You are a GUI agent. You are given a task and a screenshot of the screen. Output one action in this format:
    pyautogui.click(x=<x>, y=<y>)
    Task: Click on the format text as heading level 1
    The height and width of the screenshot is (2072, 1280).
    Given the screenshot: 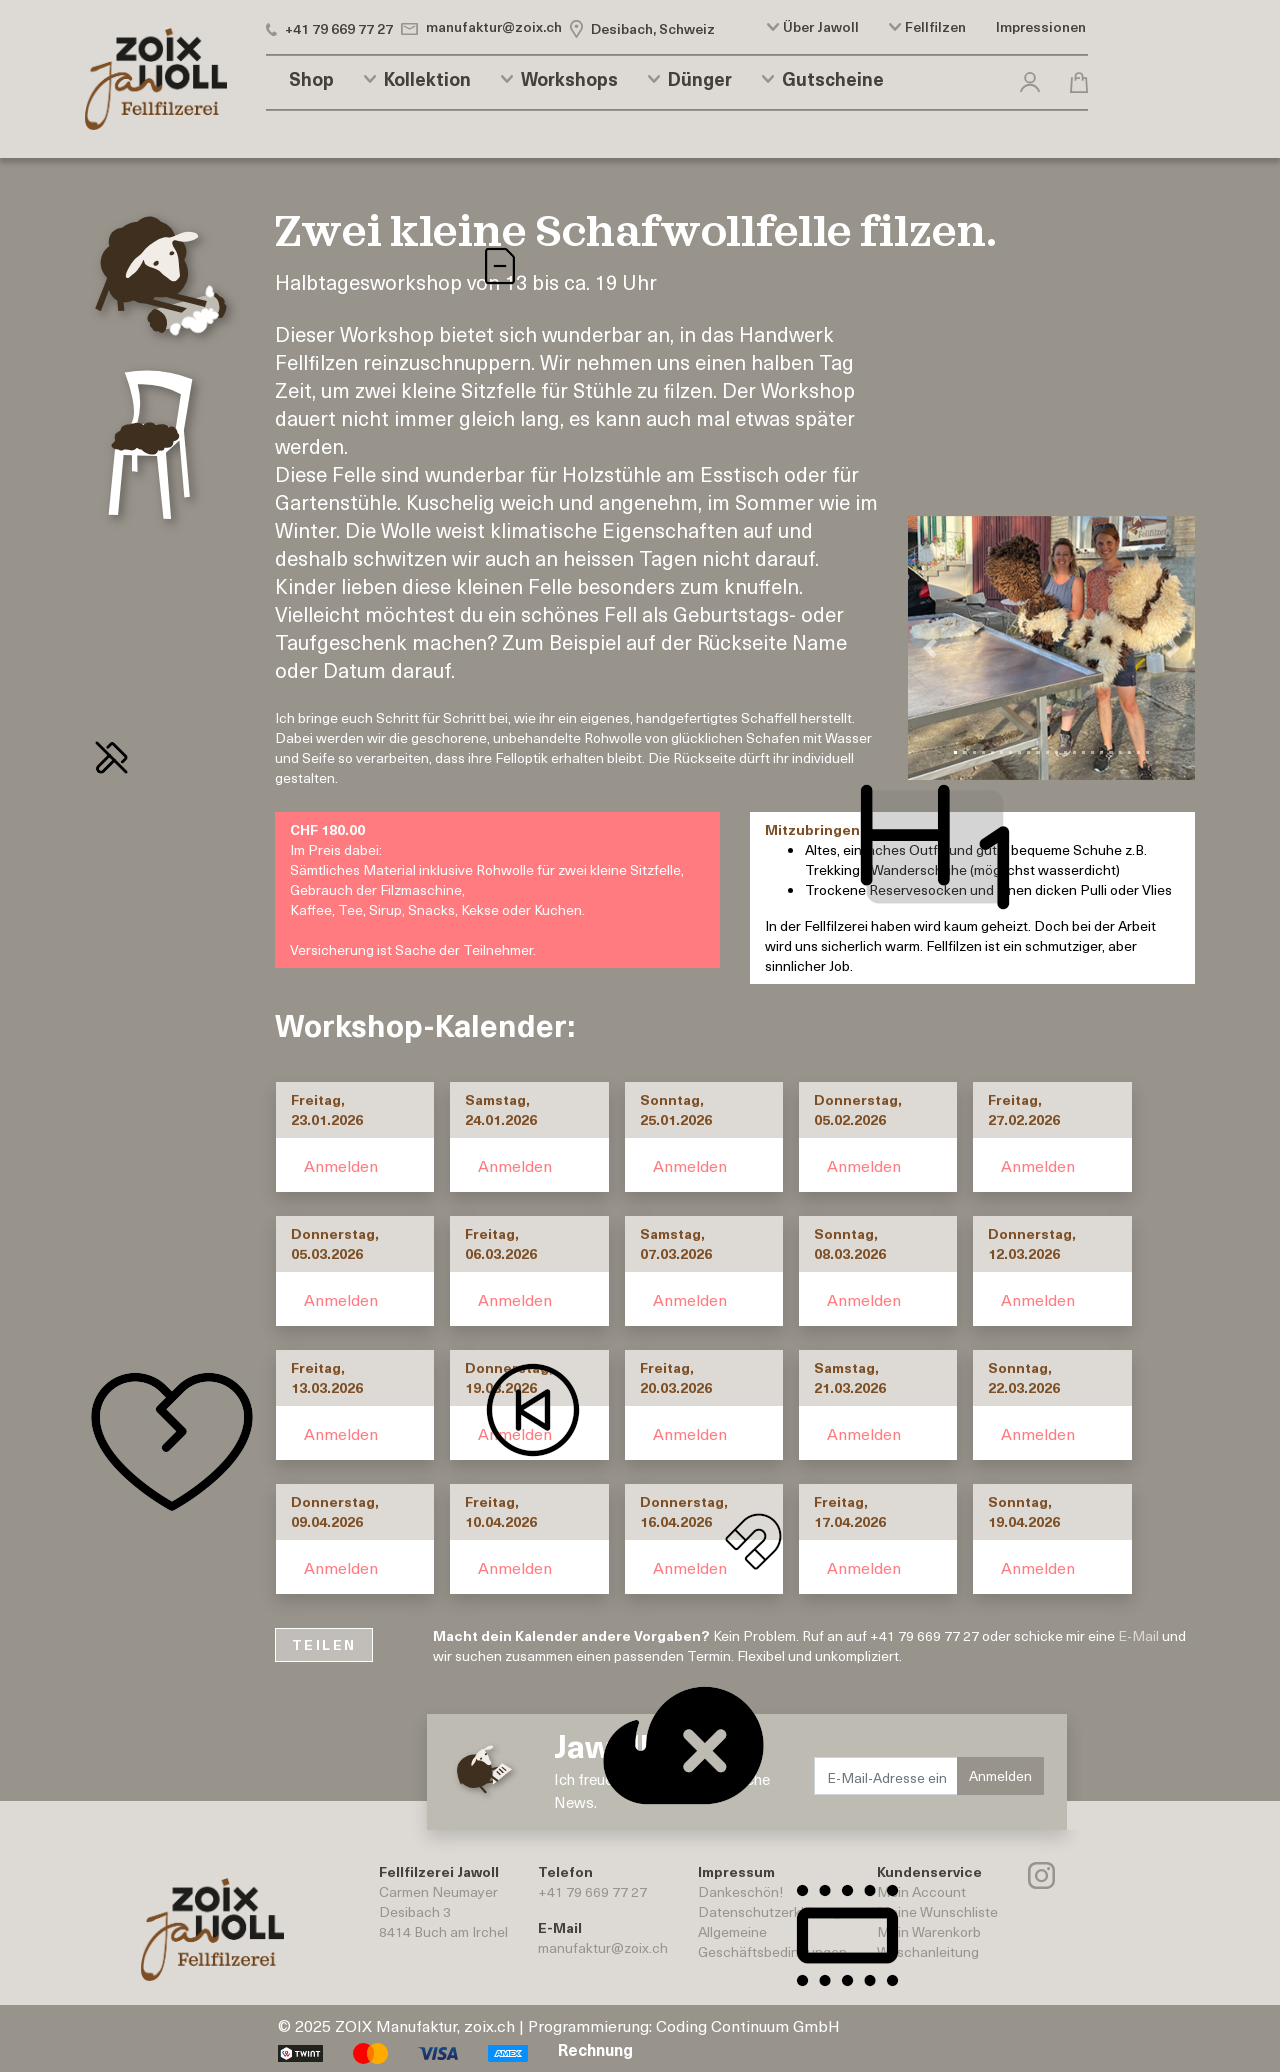 What is the action you would take?
    pyautogui.click(x=932, y=844)
    